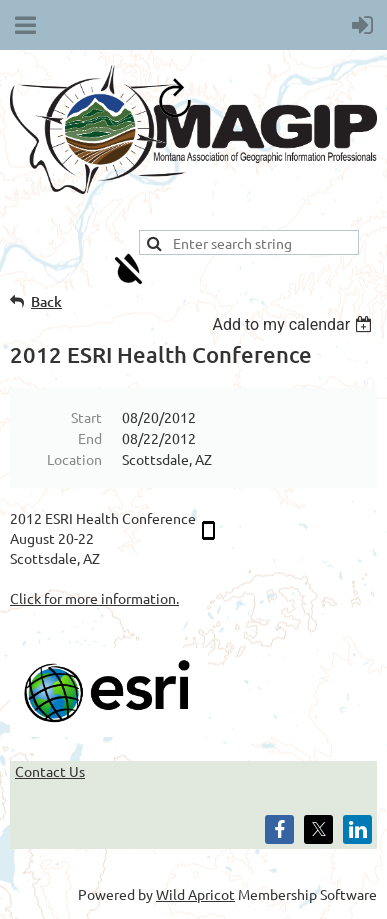 This screenshot has height=919, width=387. What do you see at coordinates (175, 98) in the screenshot?
I see `refresh the current page or content` at bounding box center [175, 98].